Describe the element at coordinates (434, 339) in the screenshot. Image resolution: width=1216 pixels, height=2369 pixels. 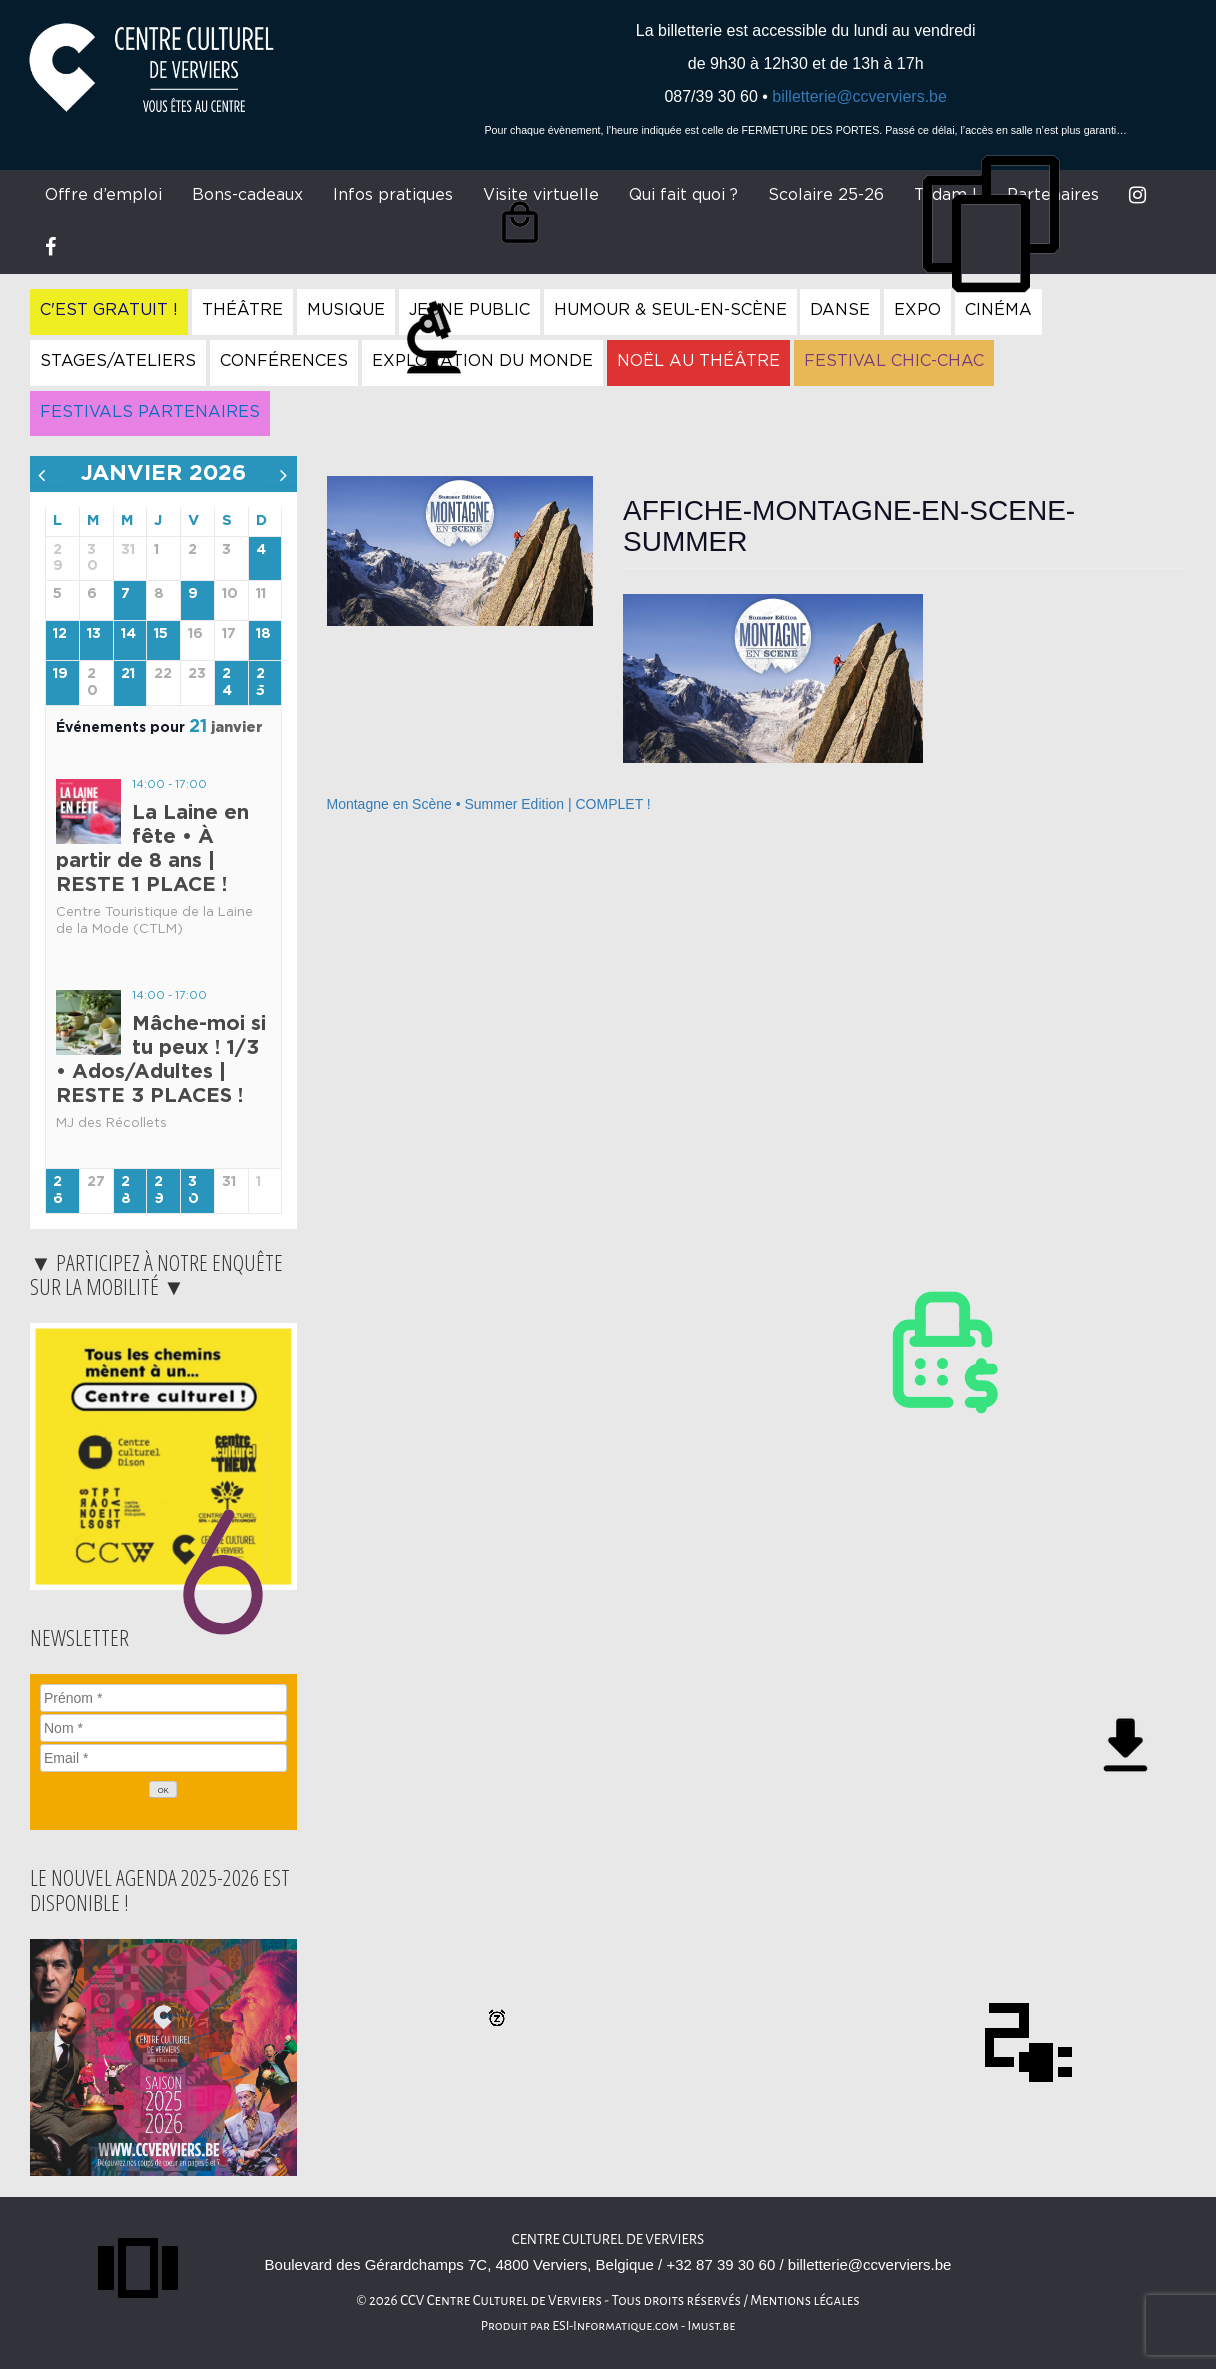
I see `access science or laboratory features` at that location.